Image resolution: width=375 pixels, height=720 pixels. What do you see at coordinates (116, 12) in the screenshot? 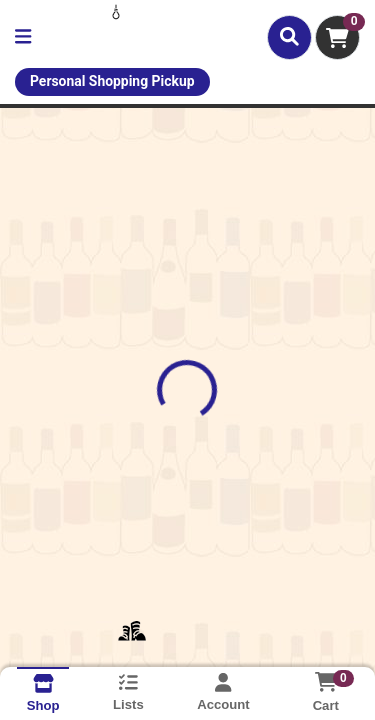
I see `indicates a knot or rope-tying feature` at bounding box center [116, 12].